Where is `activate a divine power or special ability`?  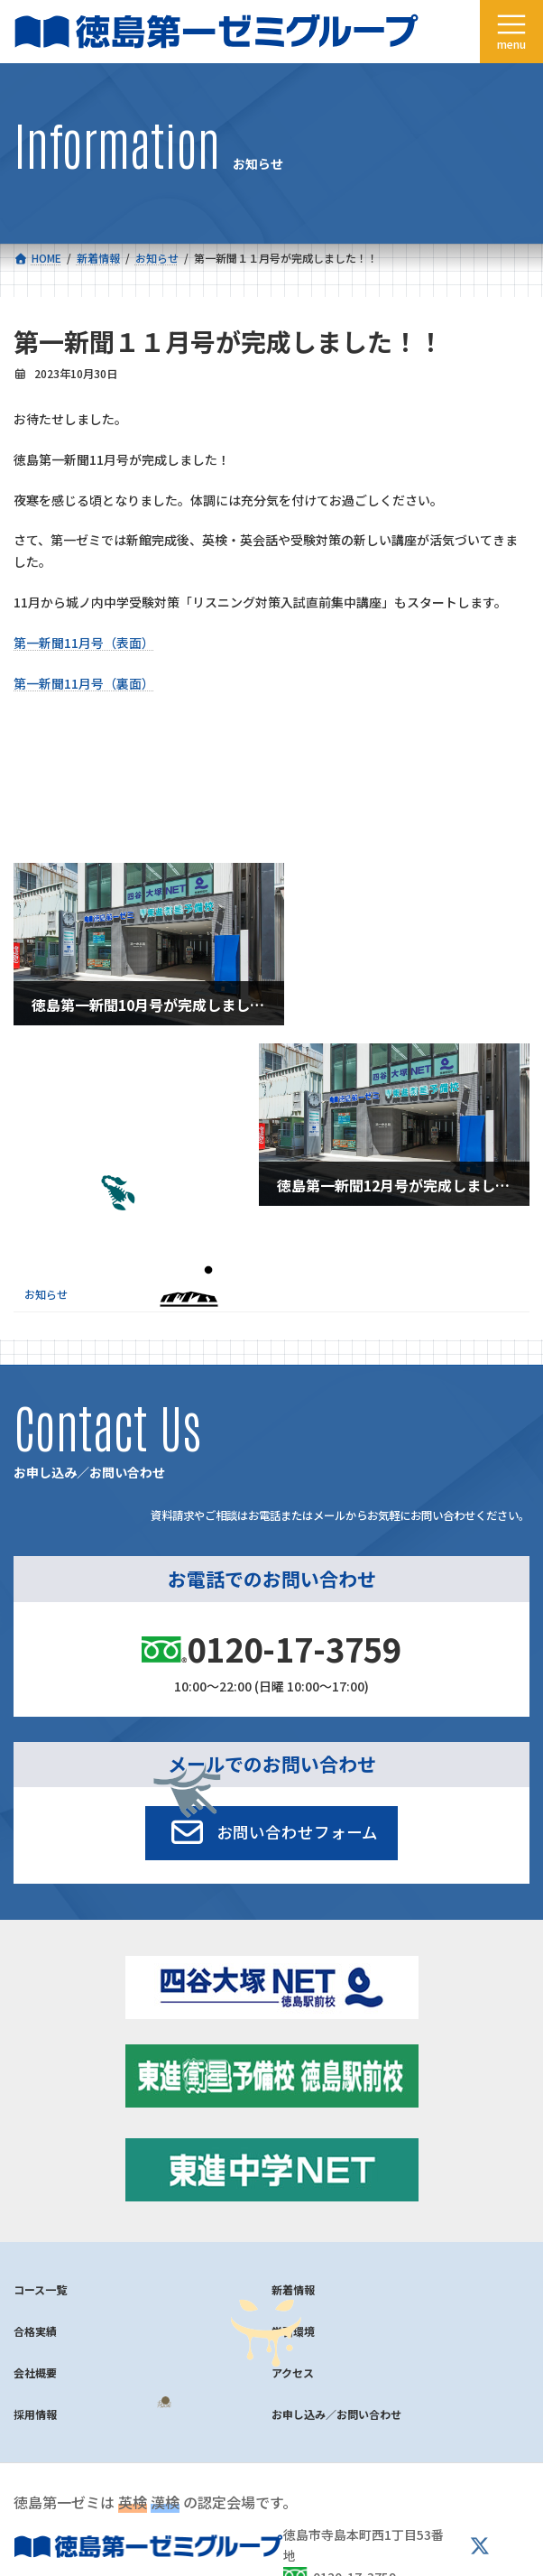
activate a divine power or special ability is located at coordinates (187, 1794).